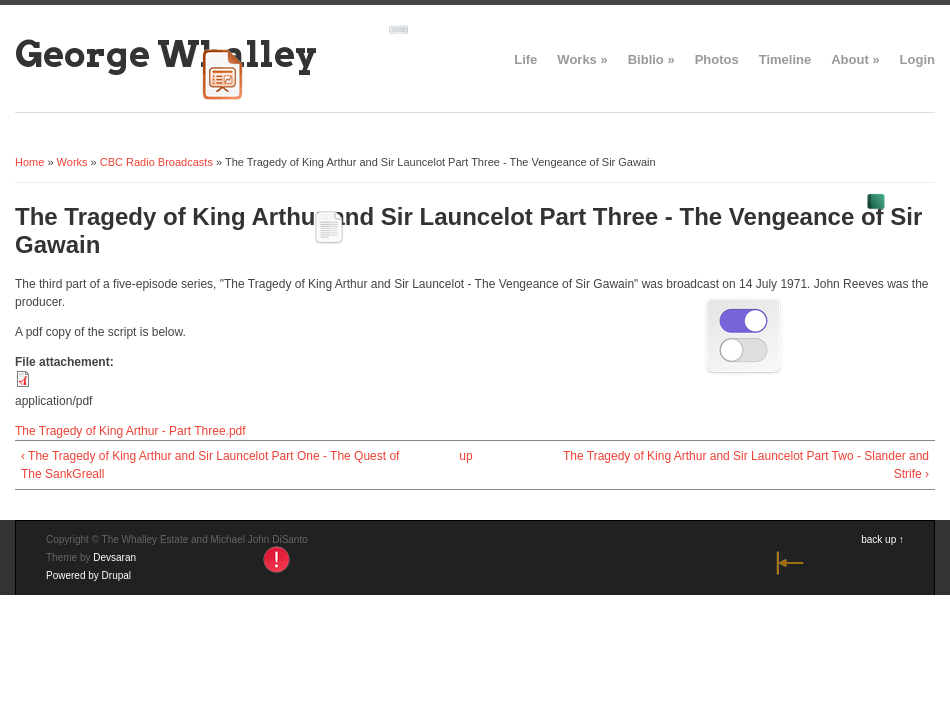 This screenshot has height=720, width=950. Describe the element at coordinates (276, 559) in the screenshot. I see `indicates an application error or crash` at that location.